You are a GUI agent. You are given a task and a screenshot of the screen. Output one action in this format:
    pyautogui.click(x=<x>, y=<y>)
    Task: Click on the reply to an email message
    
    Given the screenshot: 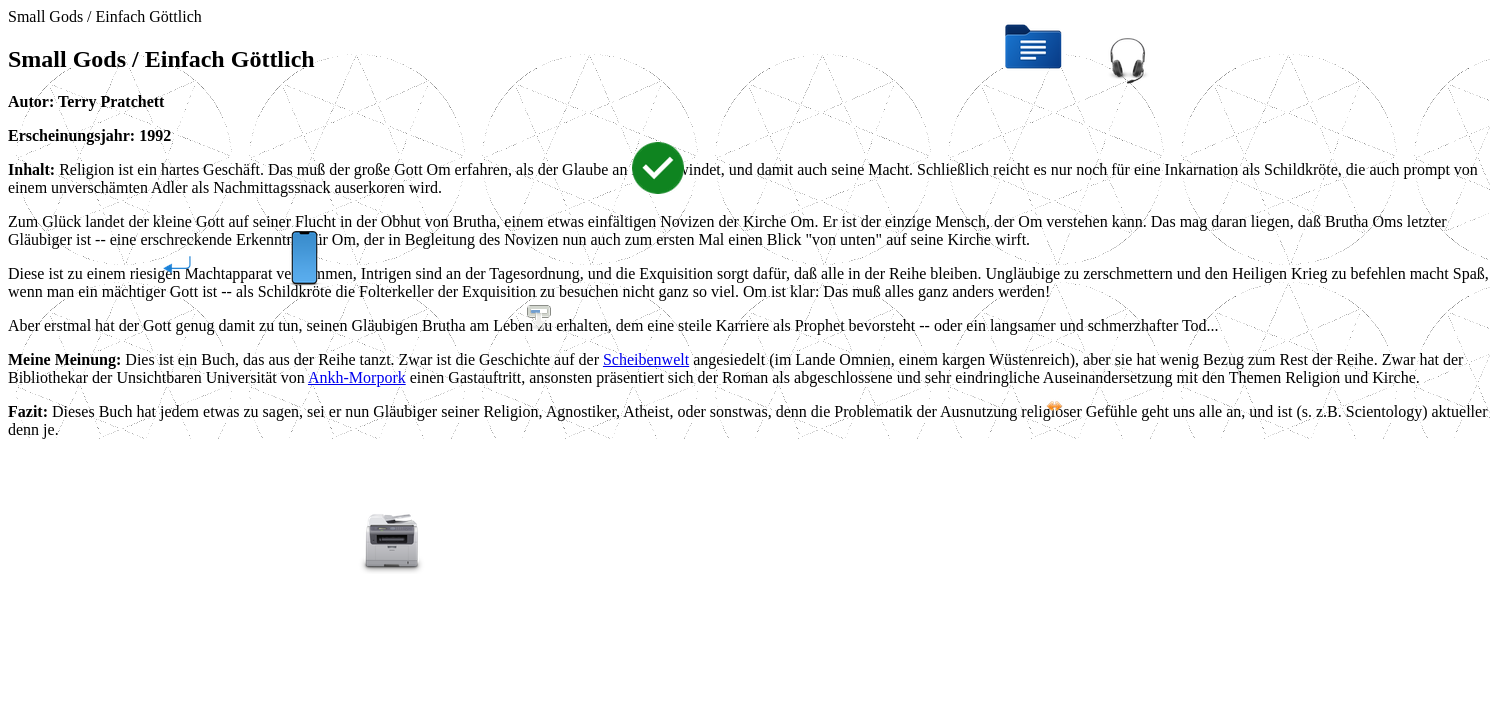 What is the action you would take?
    pyautogui.click(x=176, y=264)
    